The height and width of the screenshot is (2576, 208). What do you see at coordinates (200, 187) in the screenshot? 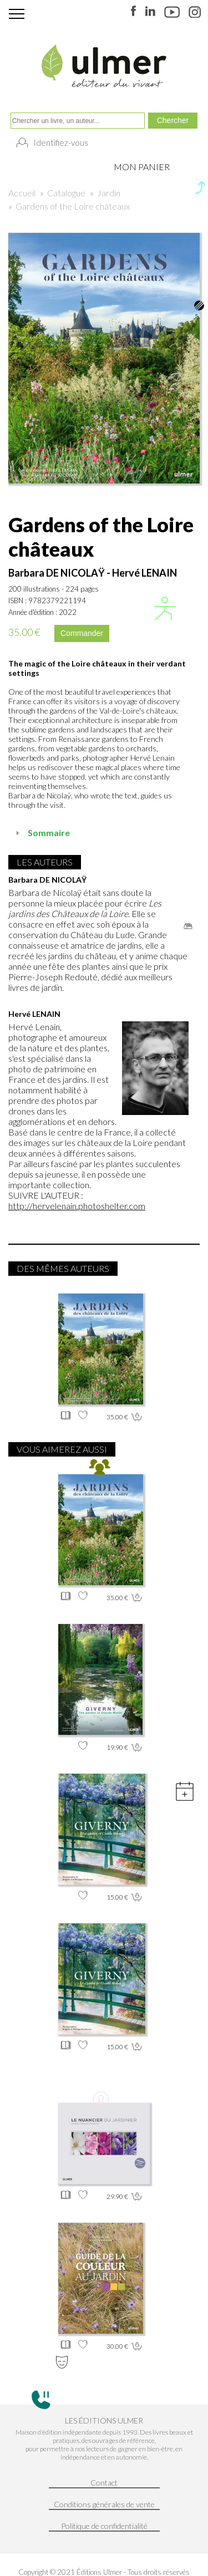
I see `redirect or reroute upward` at bounding box center [200, 187].